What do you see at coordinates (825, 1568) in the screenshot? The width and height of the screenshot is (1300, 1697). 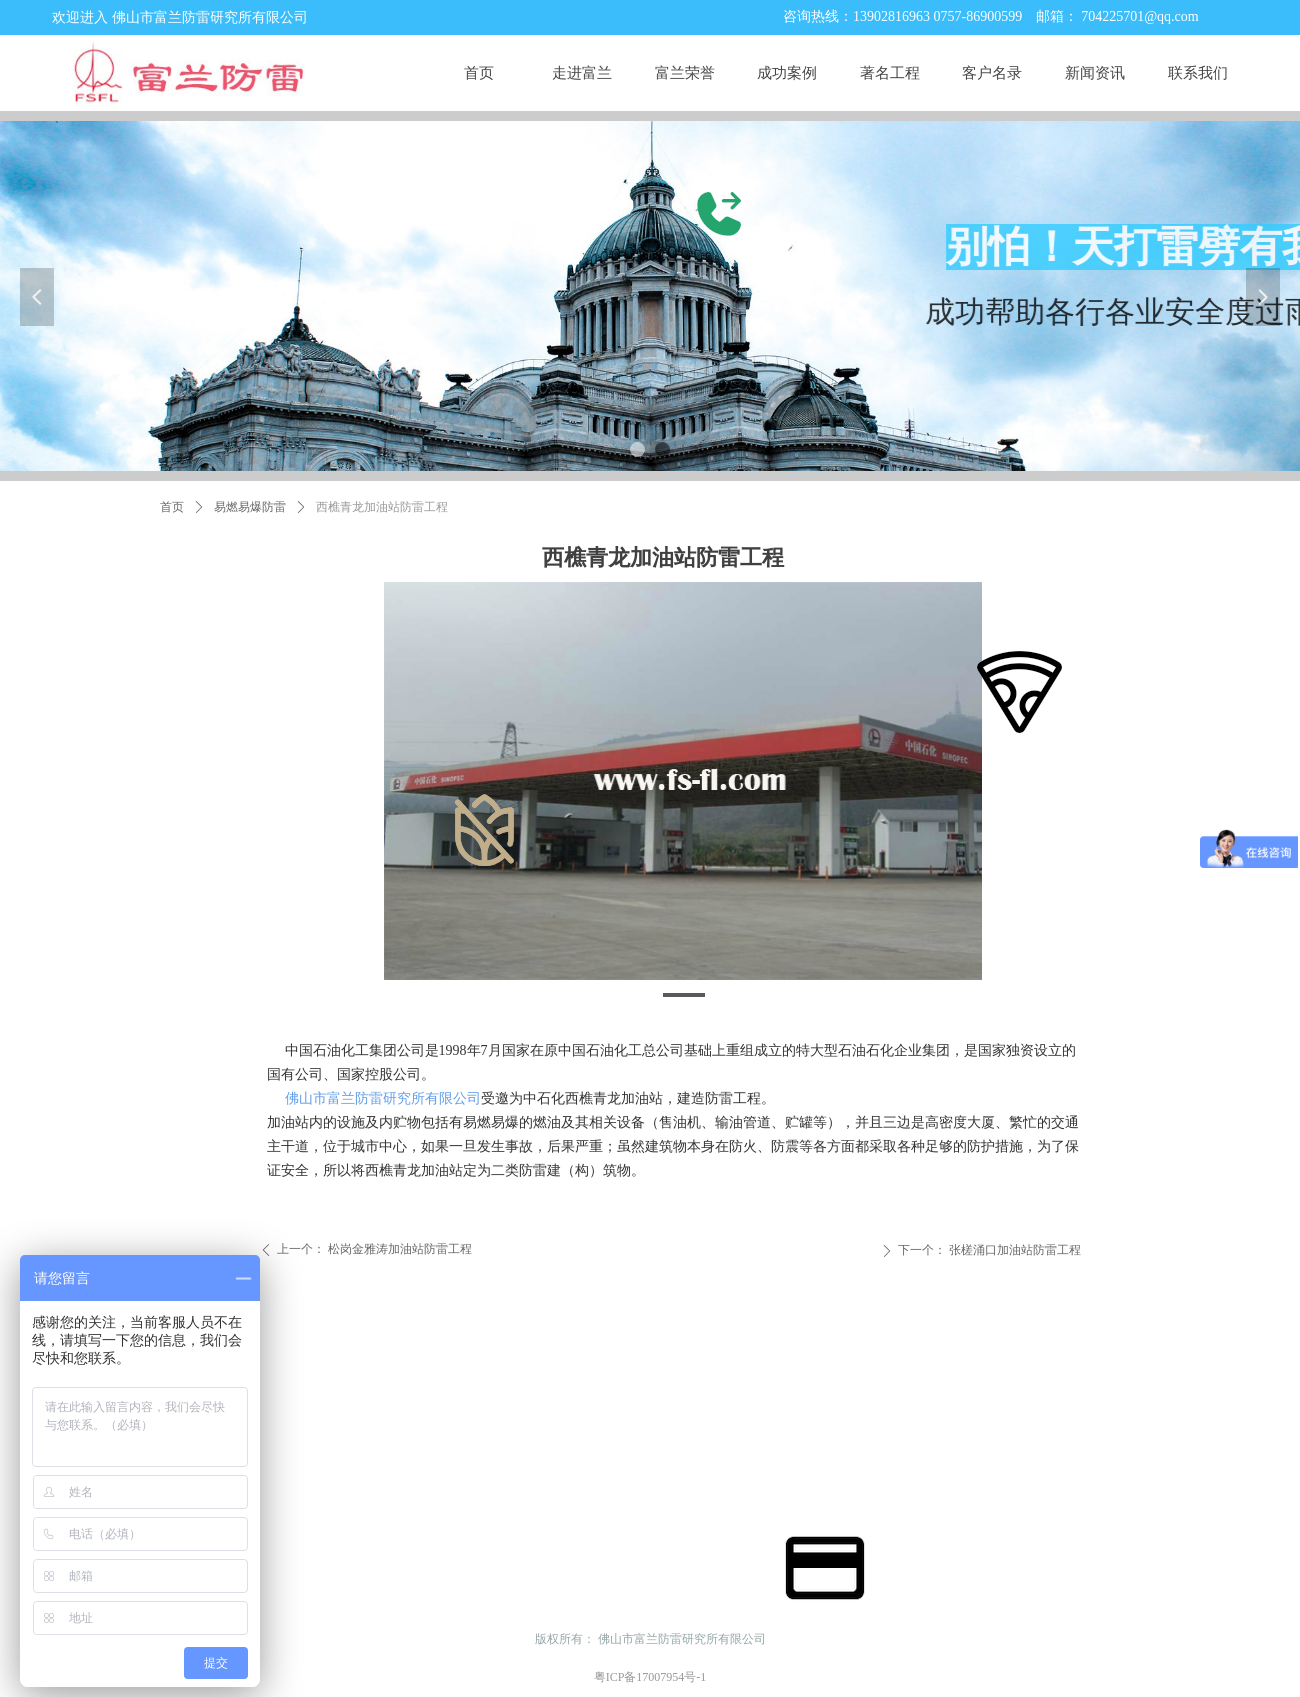 I see `access payment methods` at bounding box center [825, 1568].